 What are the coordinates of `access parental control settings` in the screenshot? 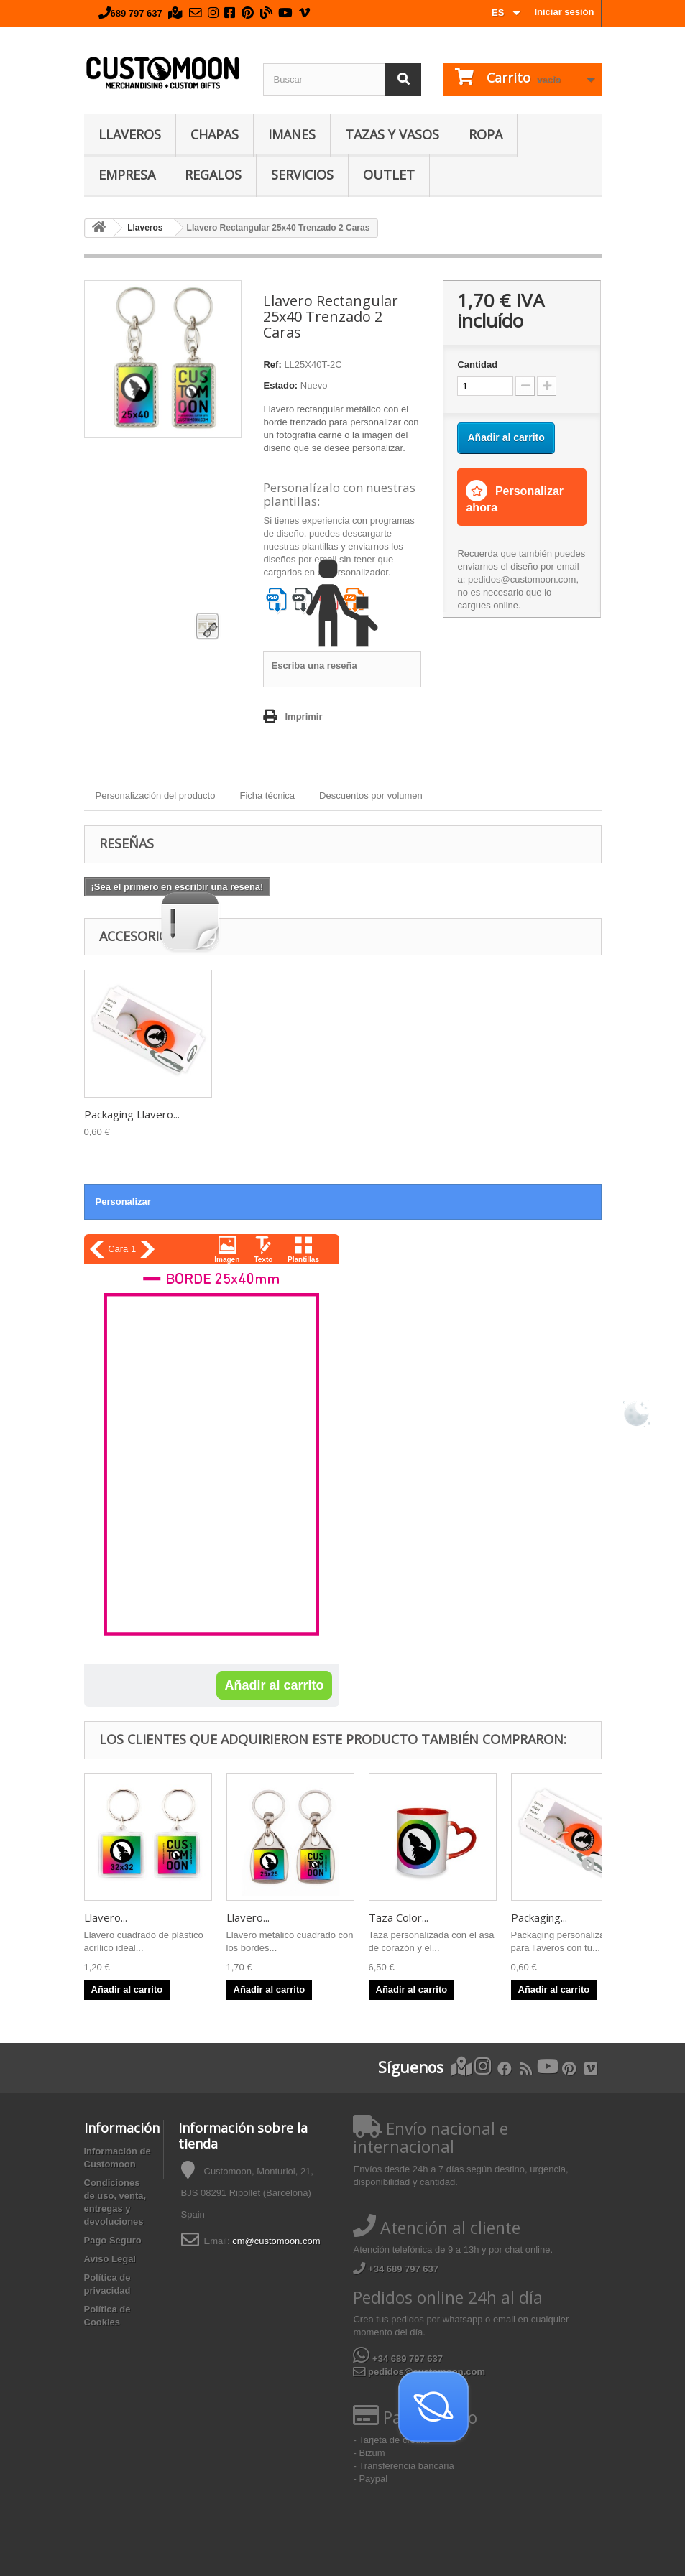 It's located at (344, 603).